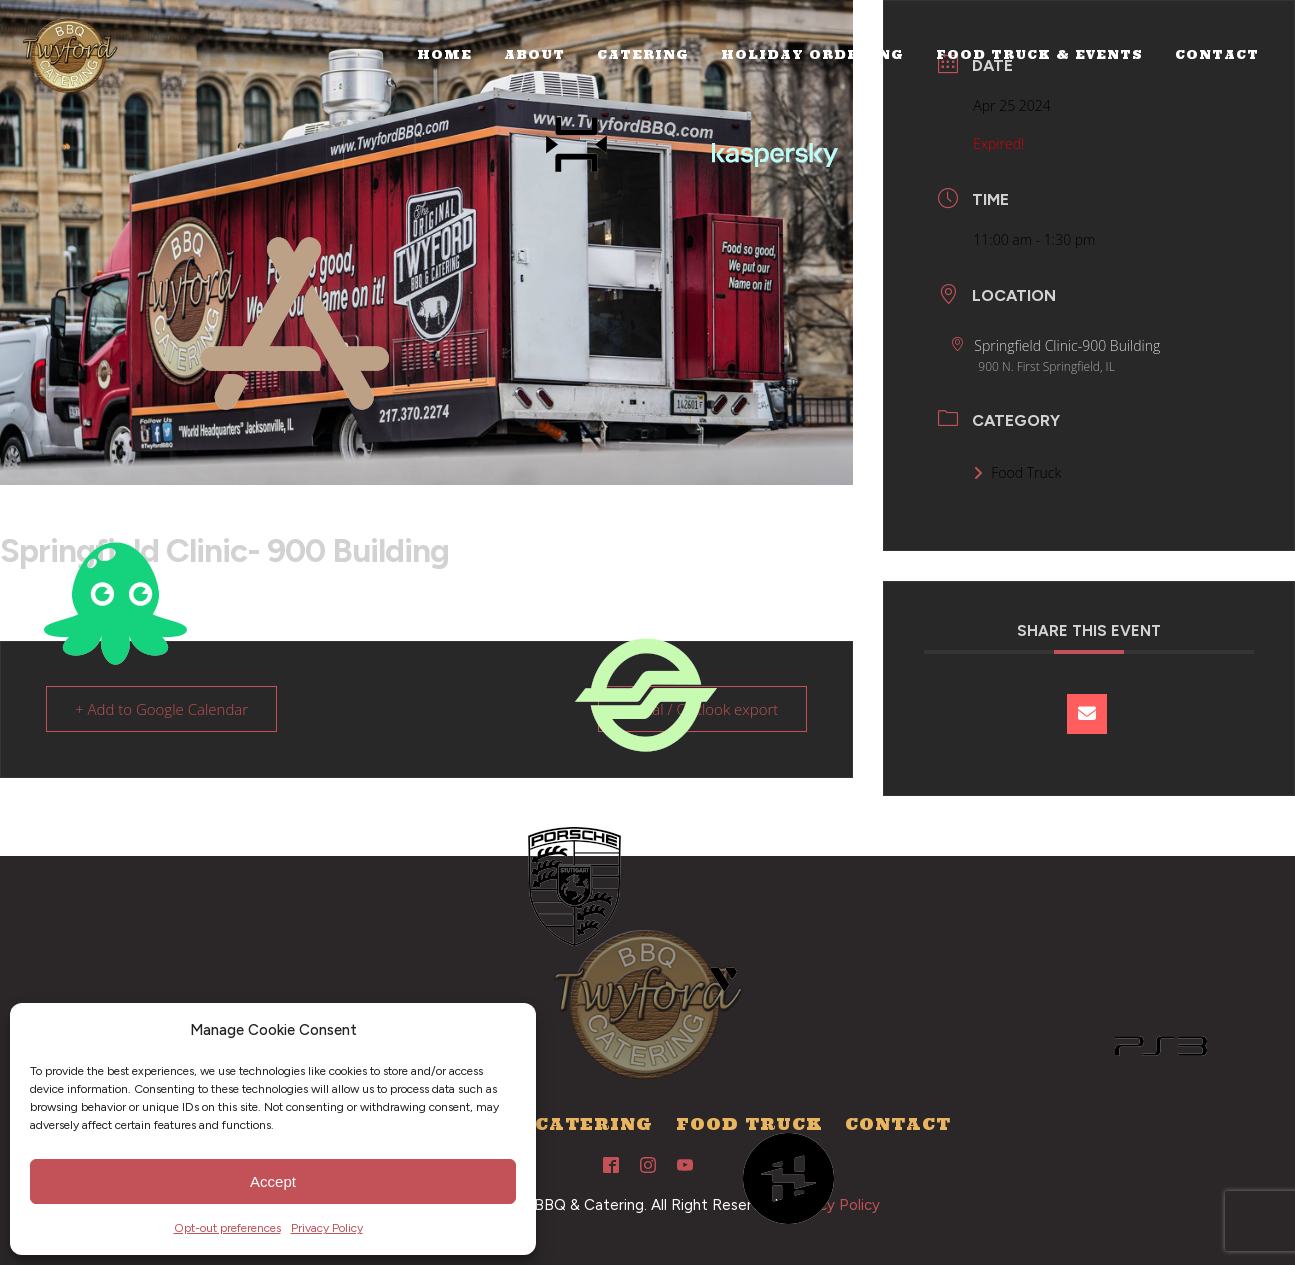 The width and height of the screenshot is (1295, 1265). What do you see at coordinates (115, 603) in the screenshot?
I see `chainguard company logo` at bounding box center [115, 603].